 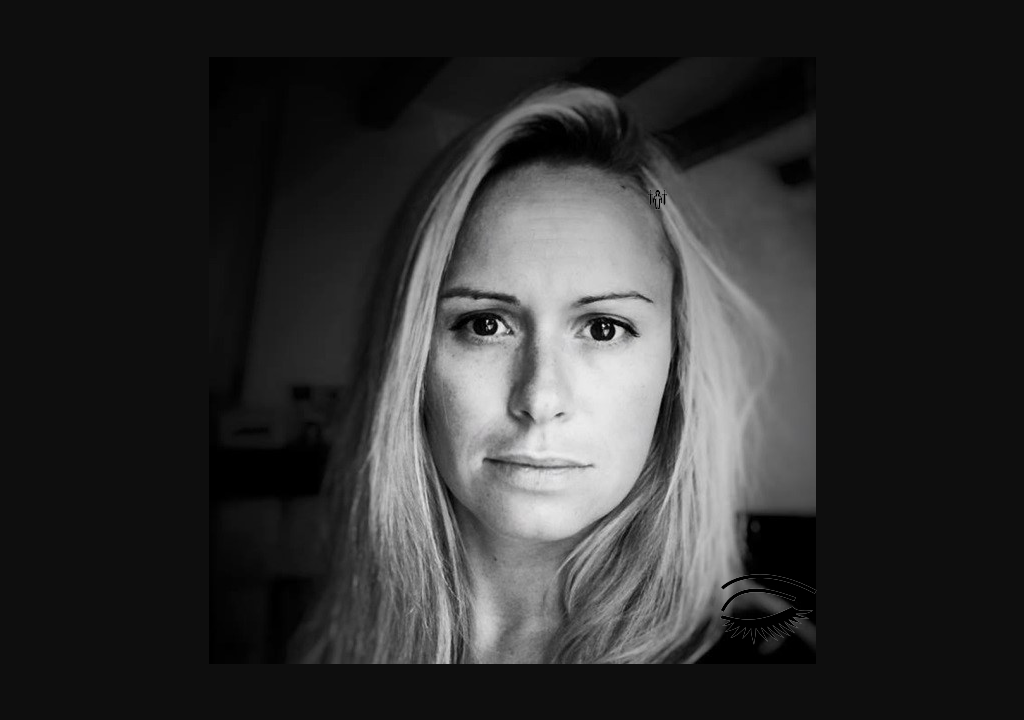 I want to click on select a knight or warrior character class, so click(x=657, y=199).